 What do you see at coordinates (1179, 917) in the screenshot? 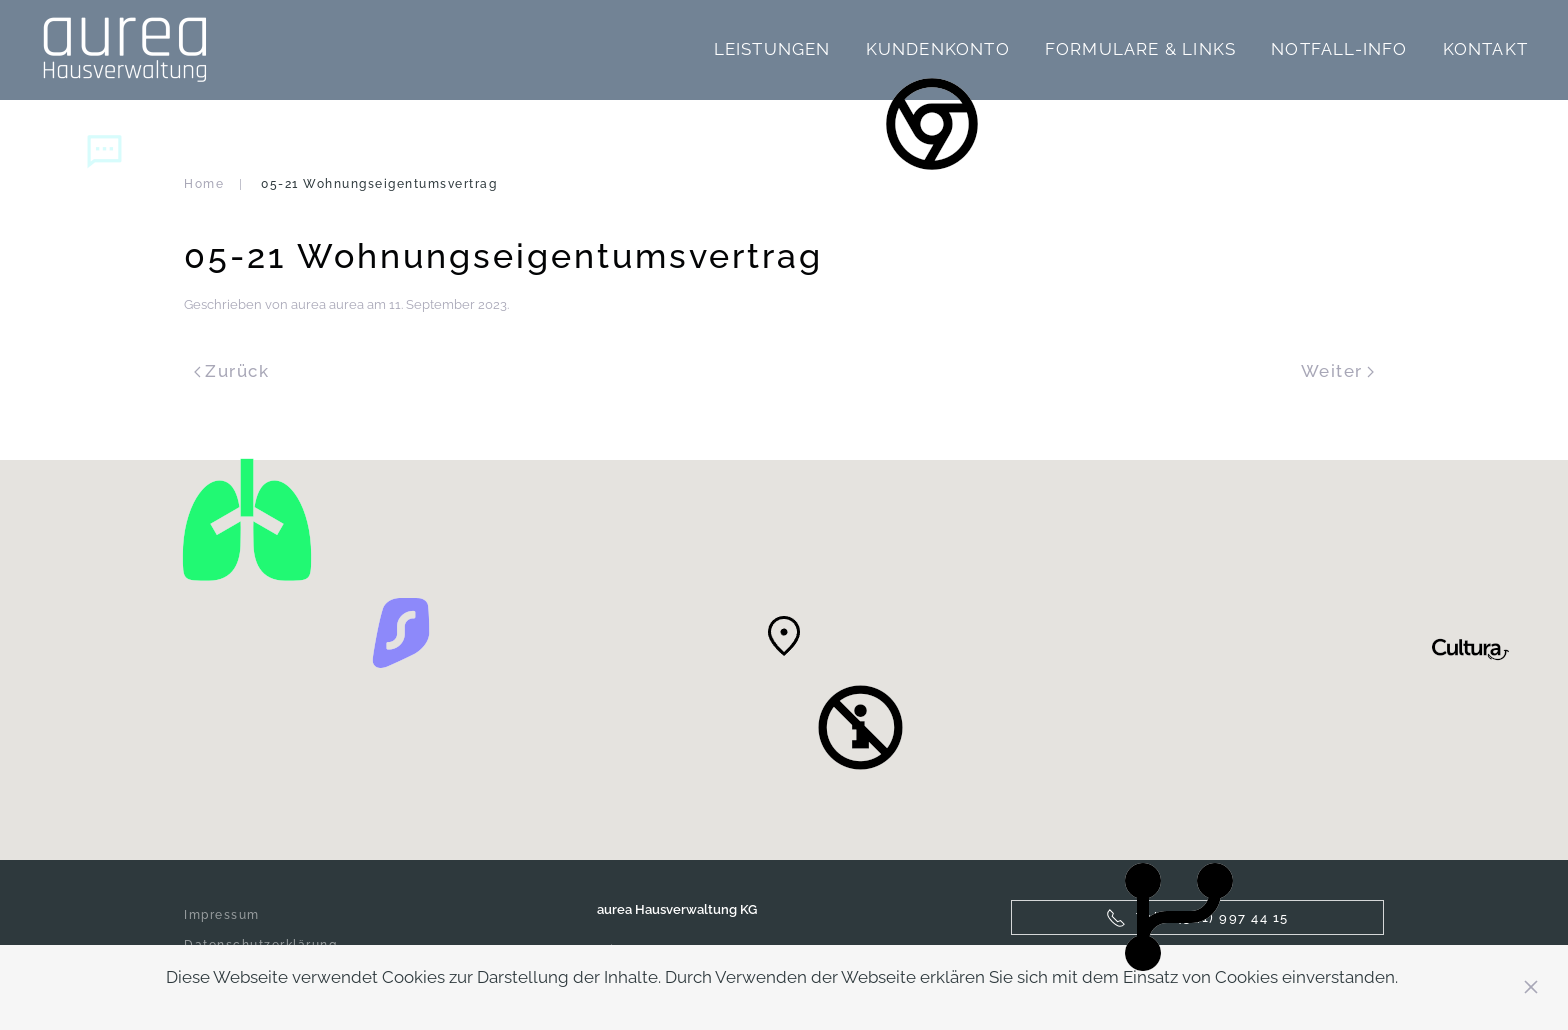
I see `view repository branches` at bounding box center [1179, 917].